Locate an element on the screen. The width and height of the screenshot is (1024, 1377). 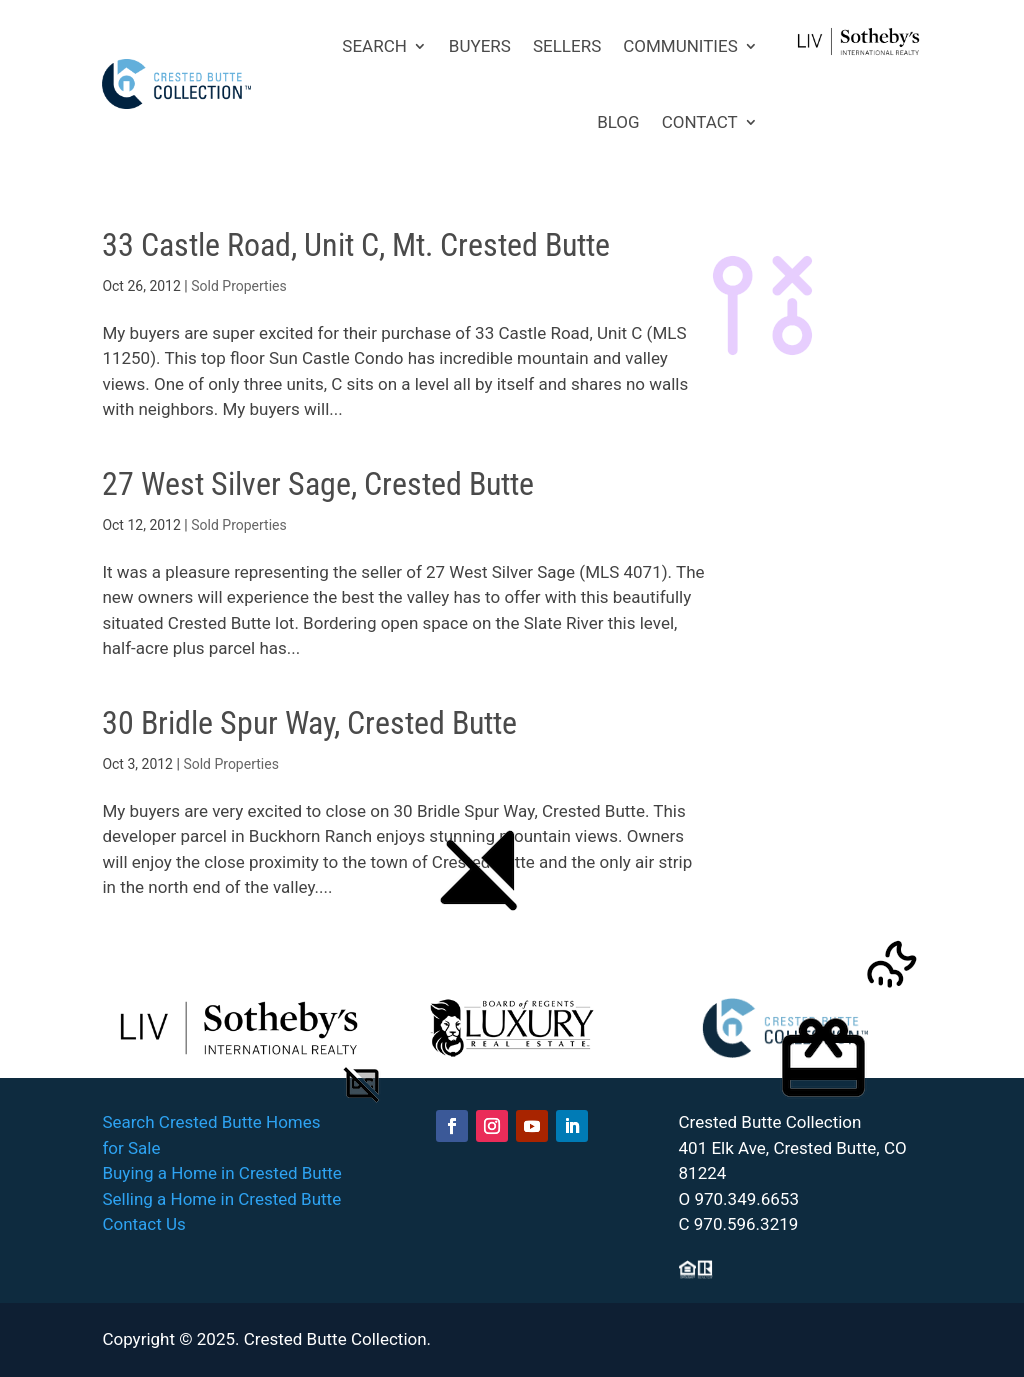
indicates no cellular signal or mobile data unavailable is located at coordinates (478, 868).